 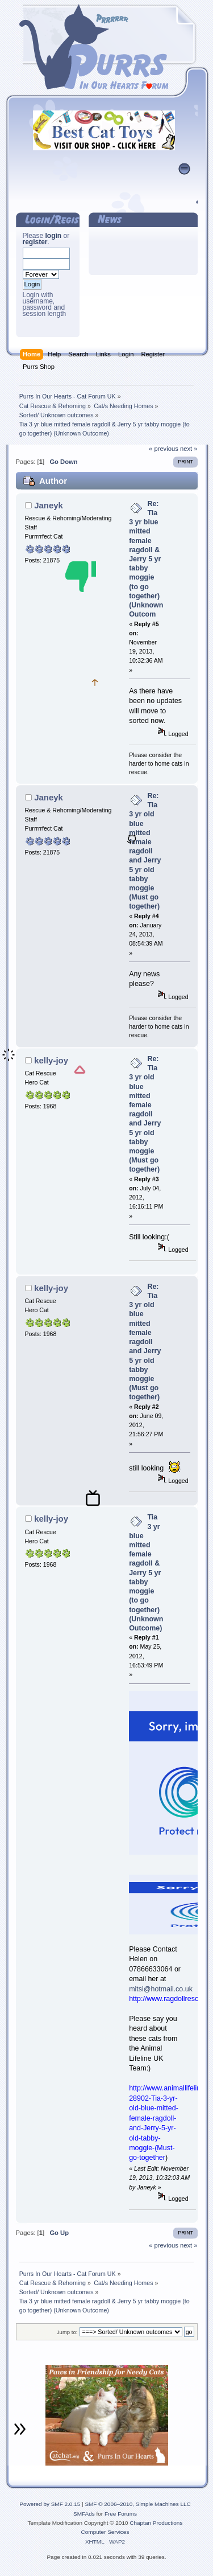 What do you see at coordinates (20, 2429) in the screenshot?
I see `skip forward or advance quickly` at bounding box center [20, 2429].